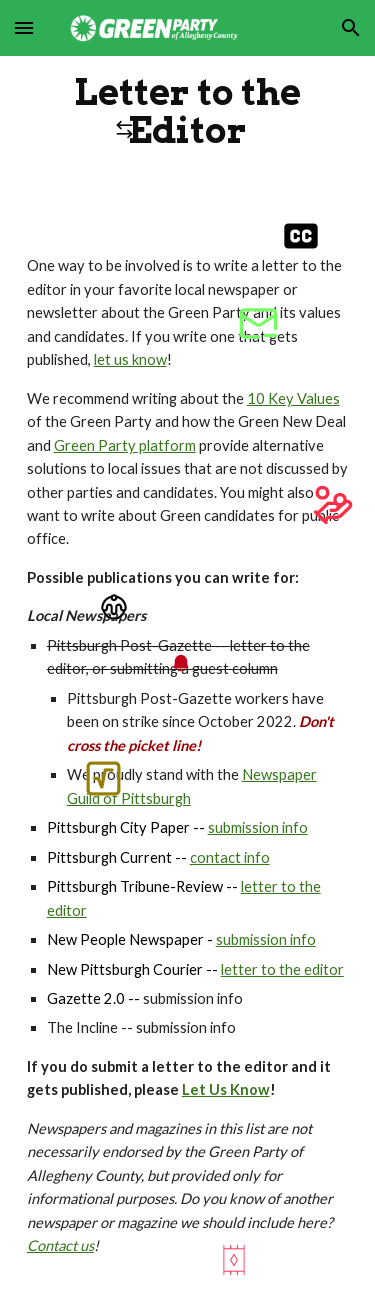 The height and width of the screenshot is (1290, 375). Describe the element at coordinates (301, 236) in the screenshot. I see `enable closed captions for video content` at that location.